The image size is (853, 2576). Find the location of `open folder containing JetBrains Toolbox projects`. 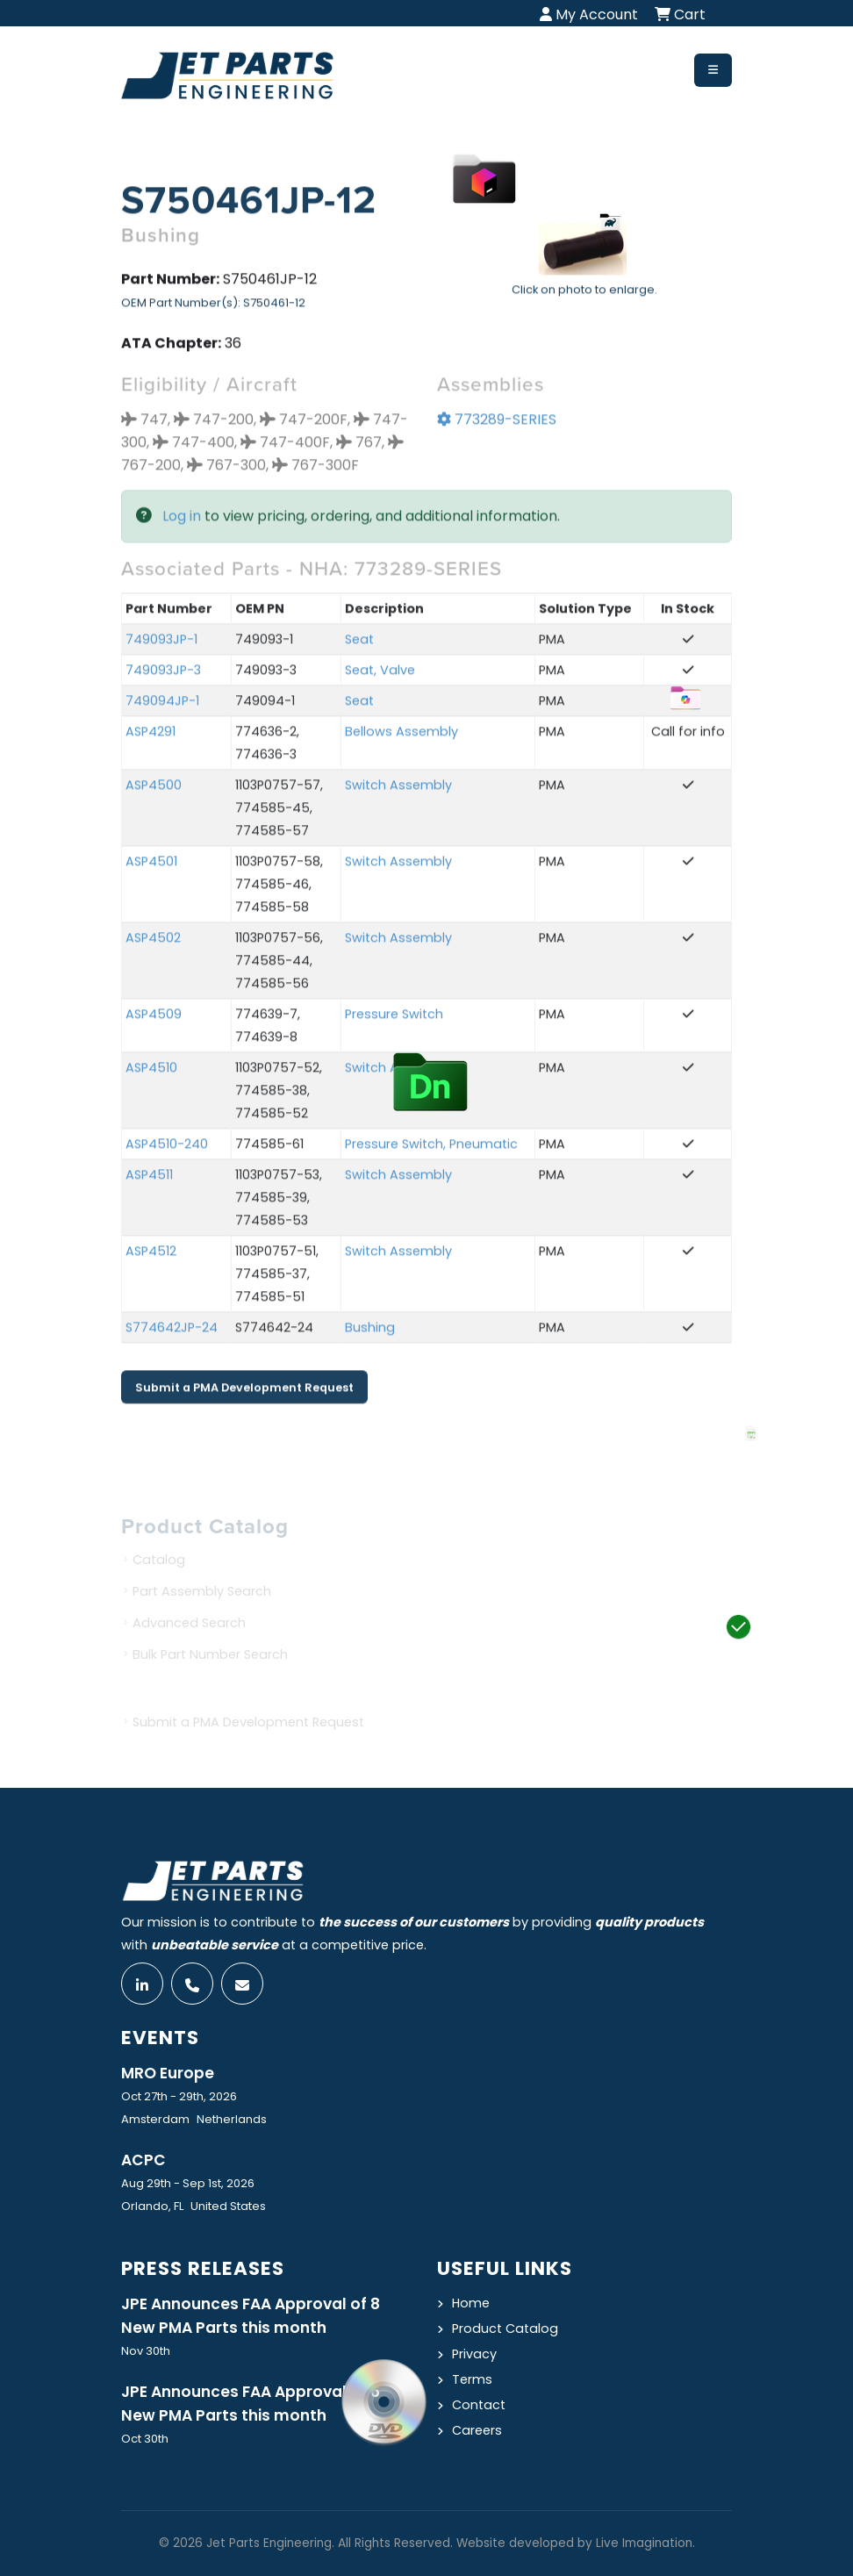

open folder containing JetBrains Toolbox projects is located at coordinates (484, 180).